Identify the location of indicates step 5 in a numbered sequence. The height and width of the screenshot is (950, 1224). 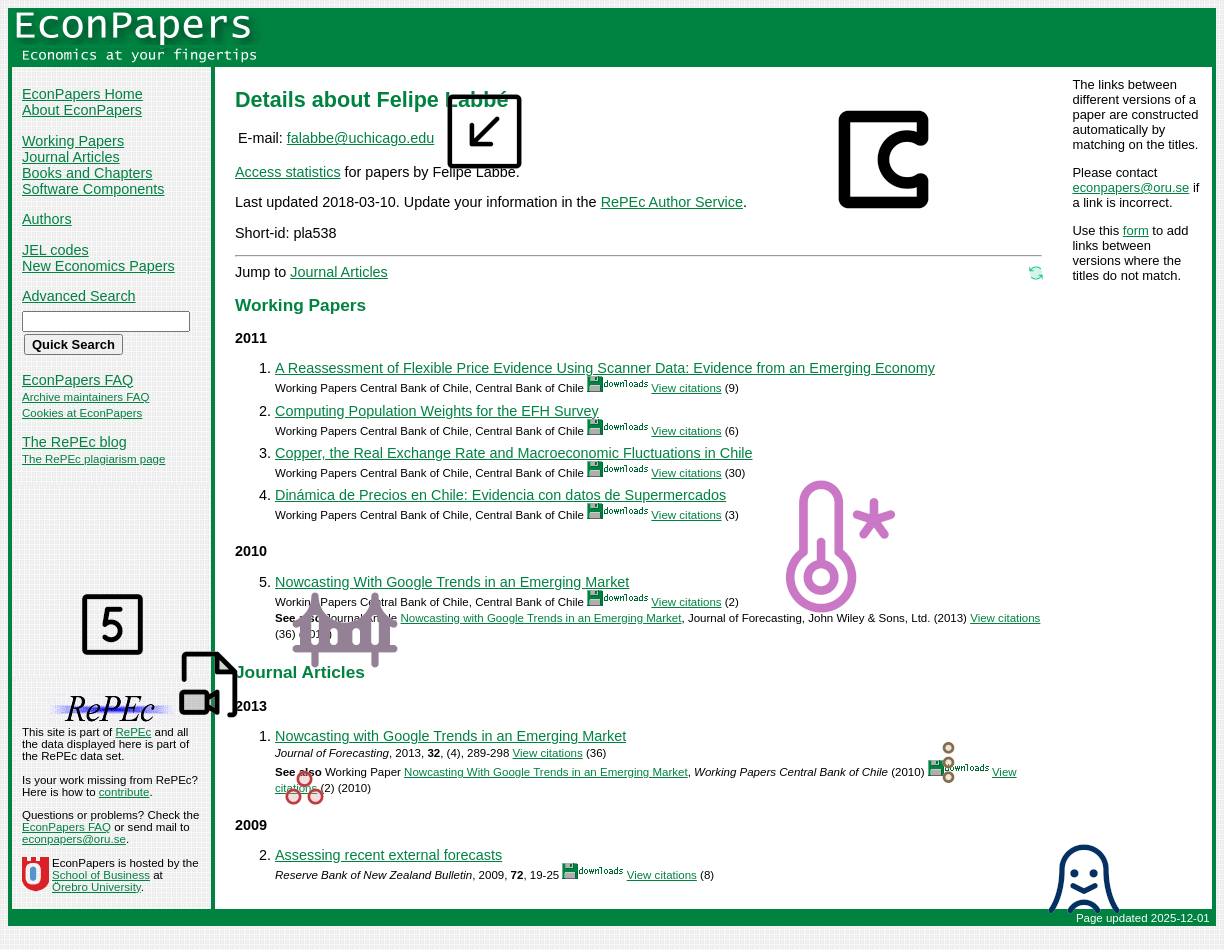
(112, 624).